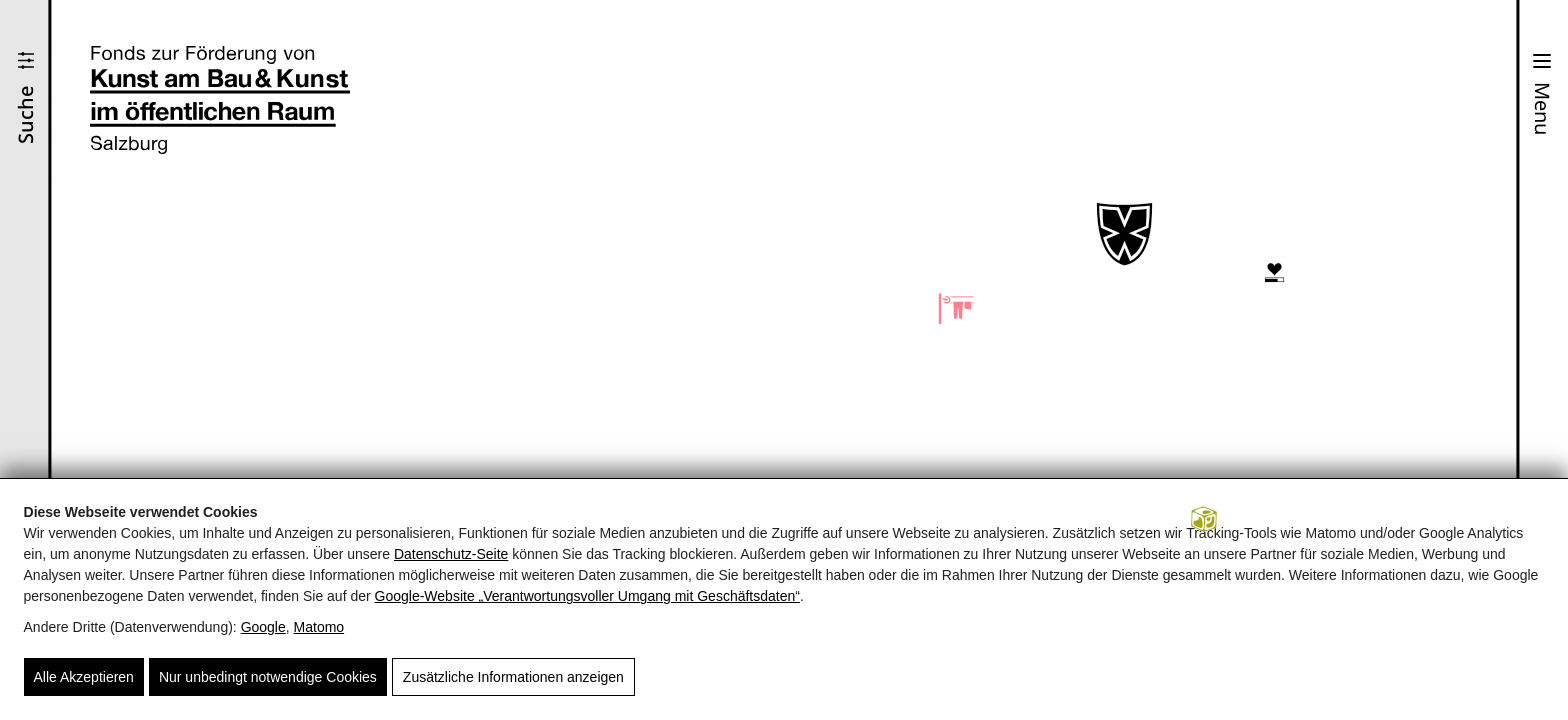 The width and height of the screenshot is (1568, 720). Describe the element at coordinates (1274, 272) in the screenshot. I see `player health or life remaining` at that location.